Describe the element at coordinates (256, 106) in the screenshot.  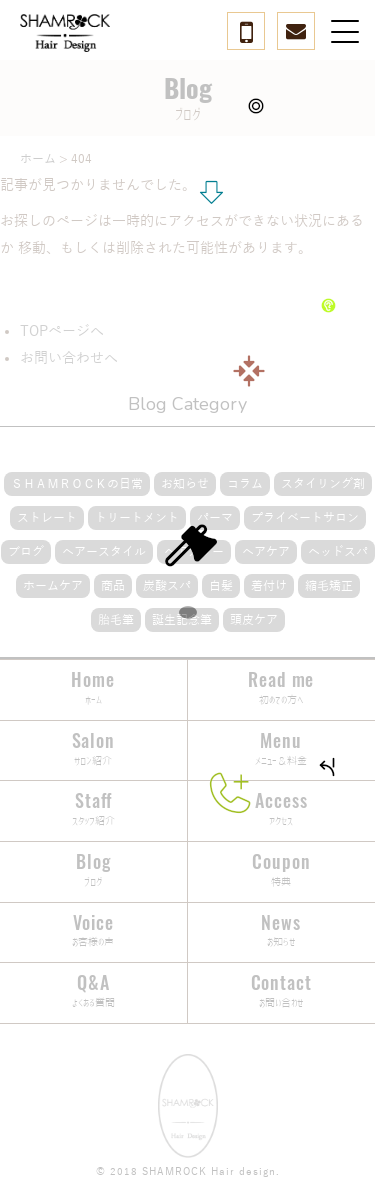
I see `playstation circle button icon` at that location.